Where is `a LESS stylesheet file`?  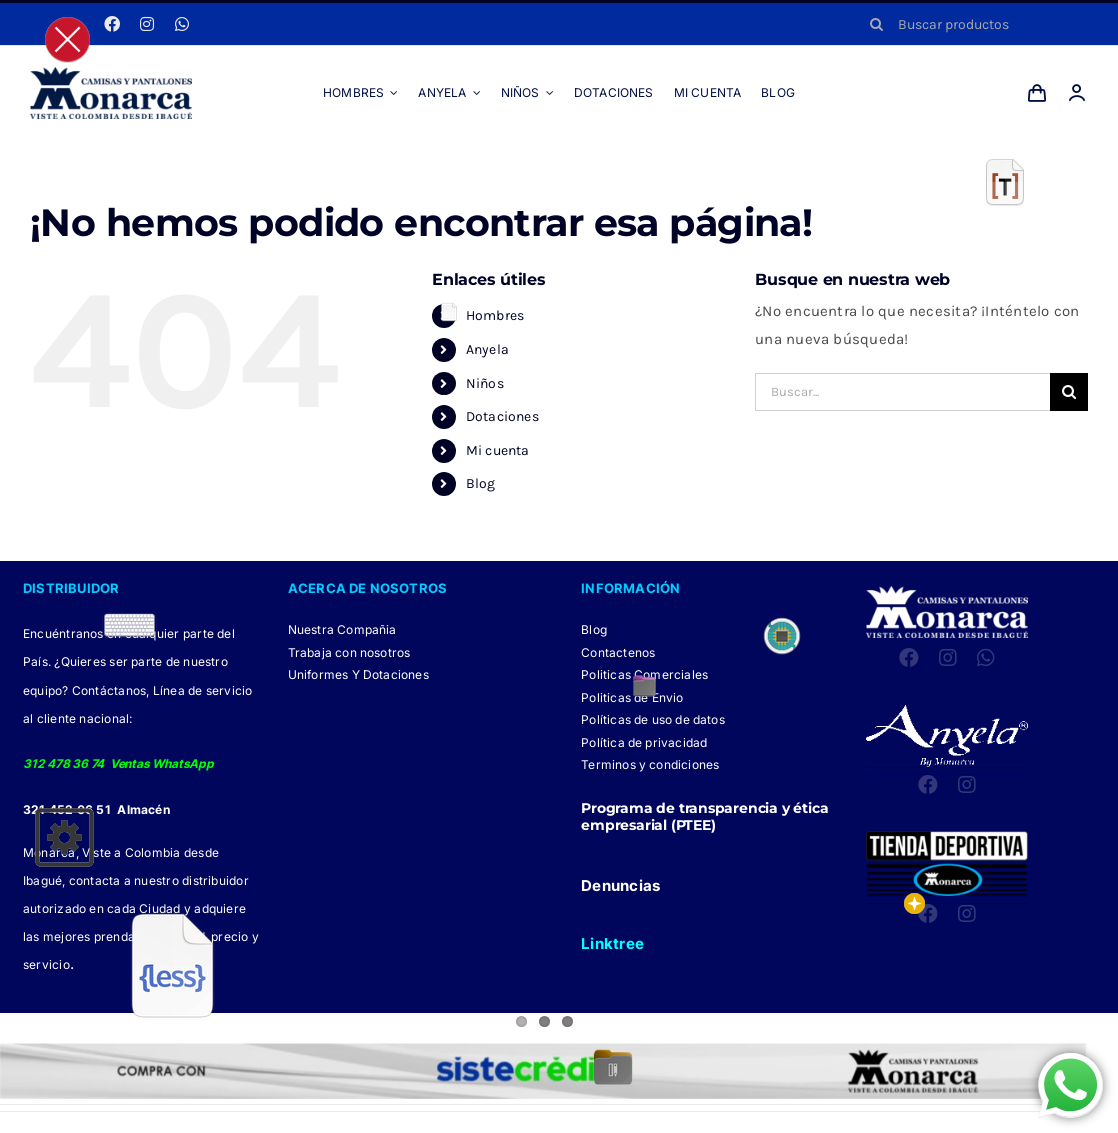
a LESS stylesheet file is located at coordinates (172, 965).